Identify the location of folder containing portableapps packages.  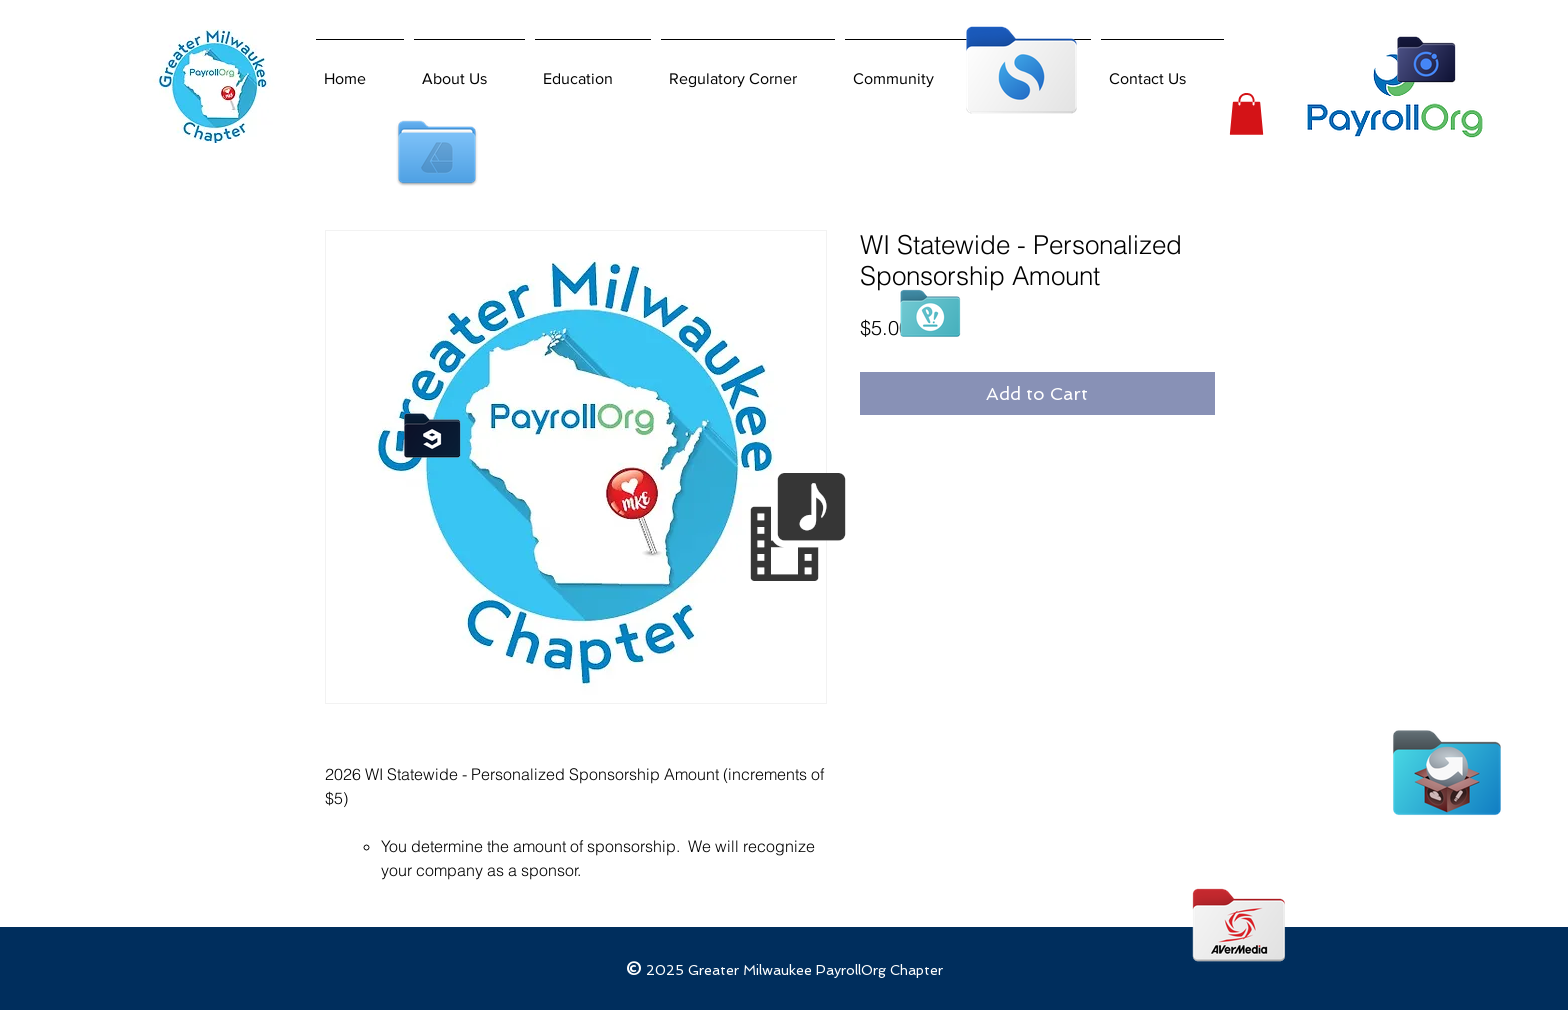
(1446, 775).